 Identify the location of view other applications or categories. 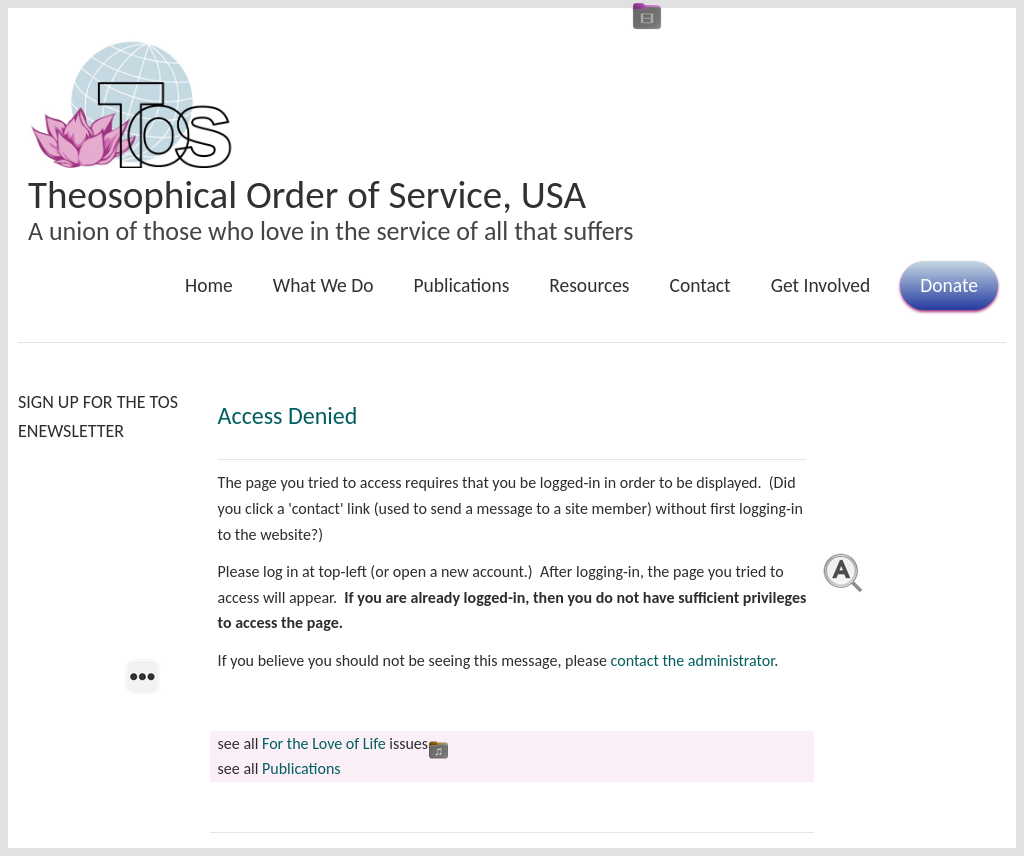
(142, 676).